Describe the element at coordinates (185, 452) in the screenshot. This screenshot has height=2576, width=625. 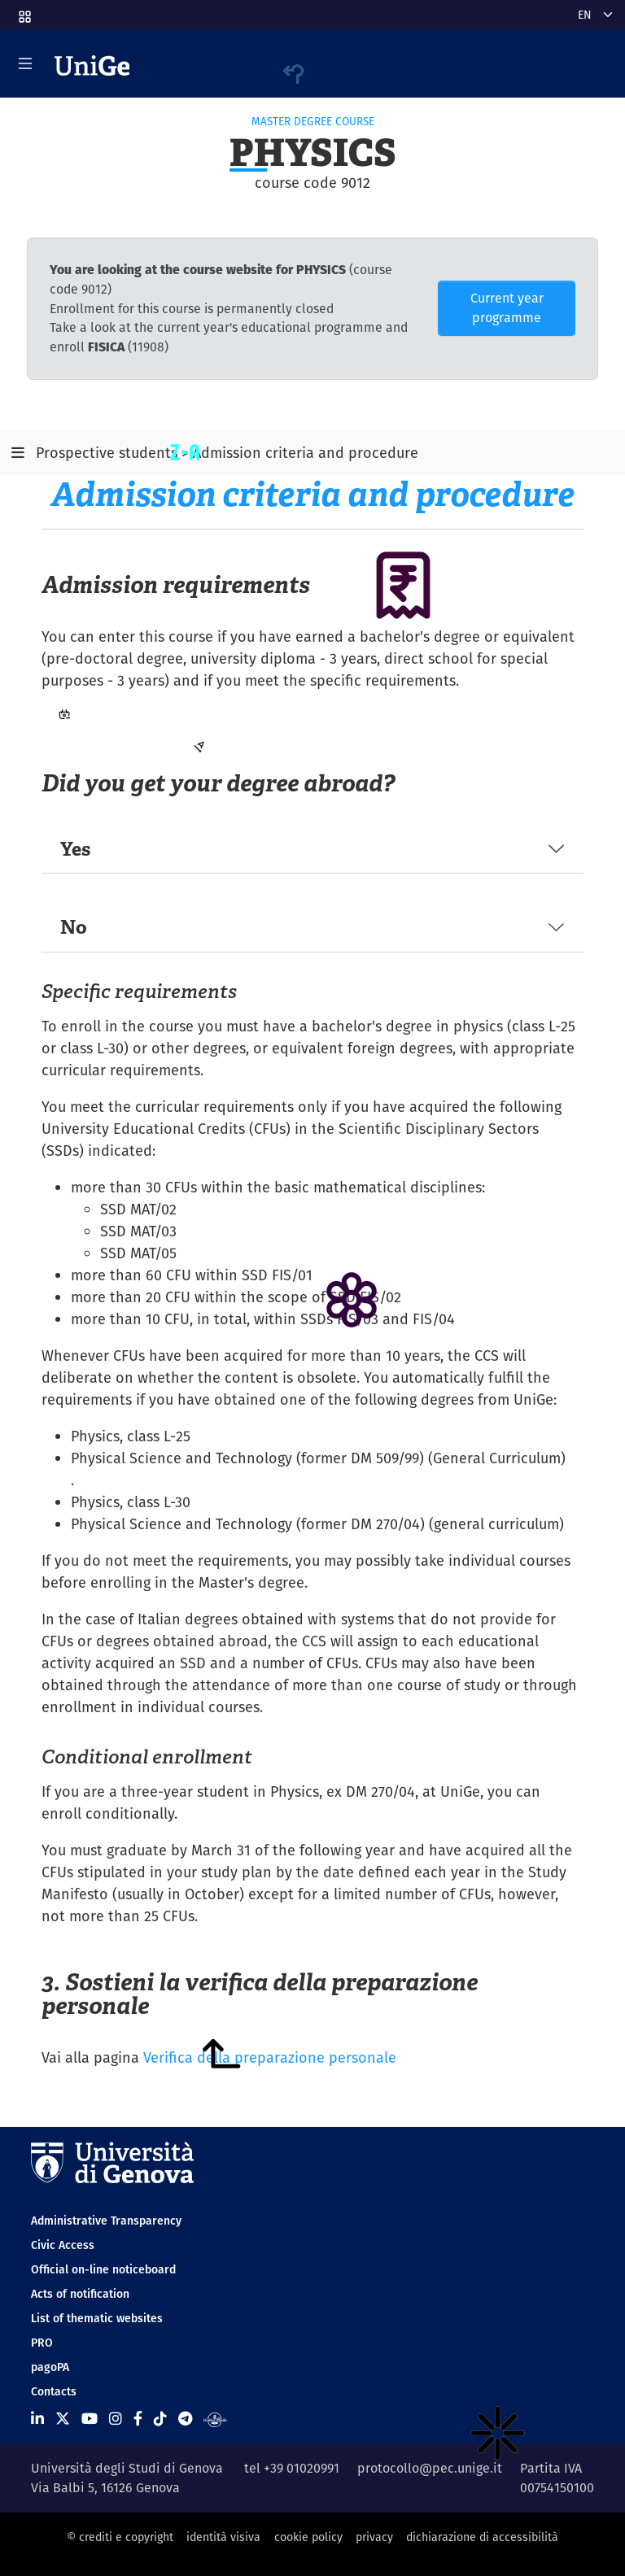
I see `sort items in reverse alphabetical order` at that location.